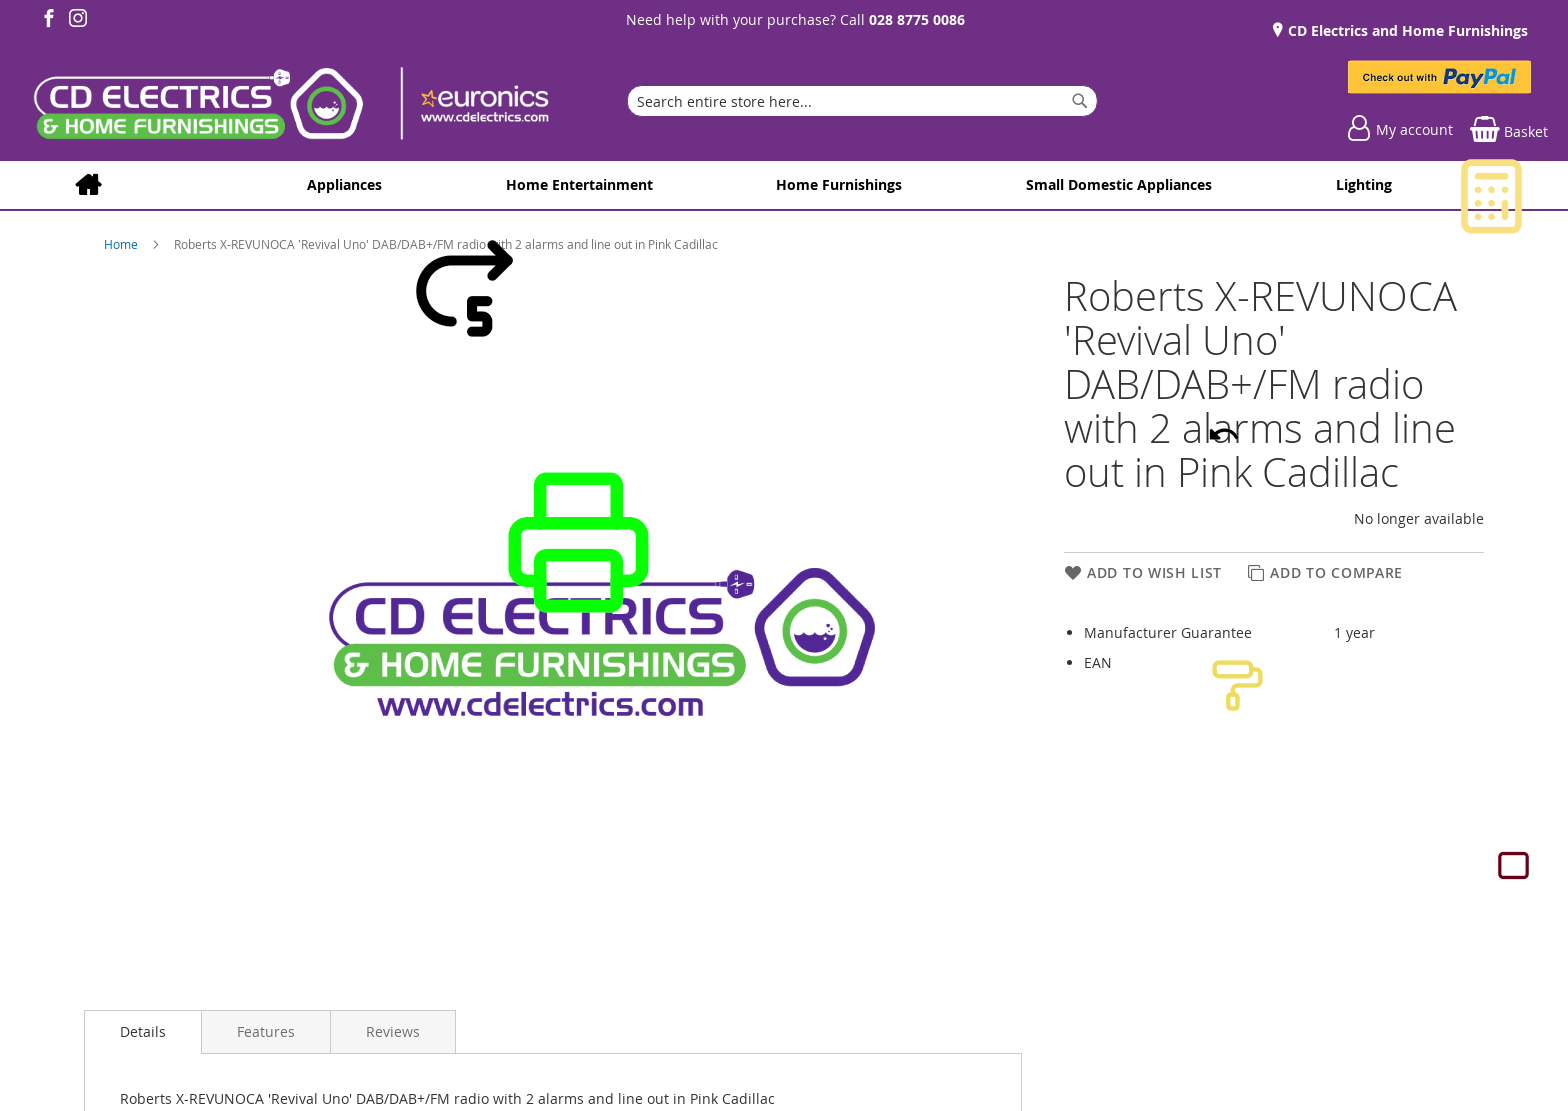 This screenshot has width=1568, height=1111. What do you see at coordinates (578, 542) in the screenshot?
I see `print the current document` at bounding box center [578, 542].